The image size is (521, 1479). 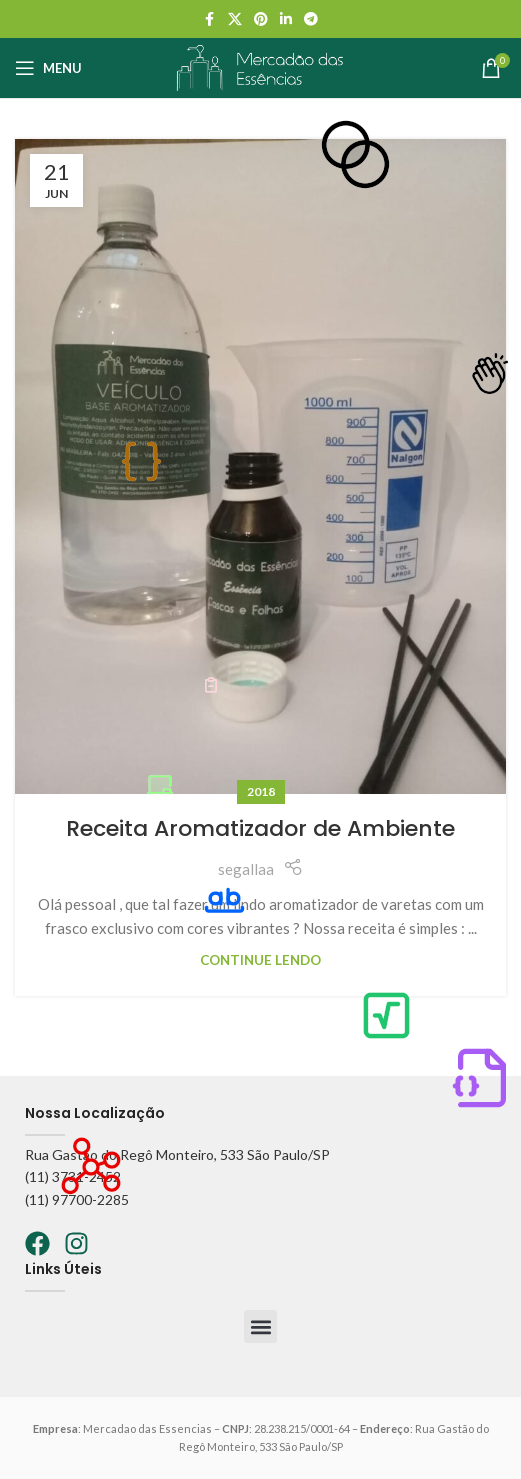 What do you see at coordinates (355, 154) in the screenshot?
I see `intersect or merge two shapes` at bounding box center [355, 154].